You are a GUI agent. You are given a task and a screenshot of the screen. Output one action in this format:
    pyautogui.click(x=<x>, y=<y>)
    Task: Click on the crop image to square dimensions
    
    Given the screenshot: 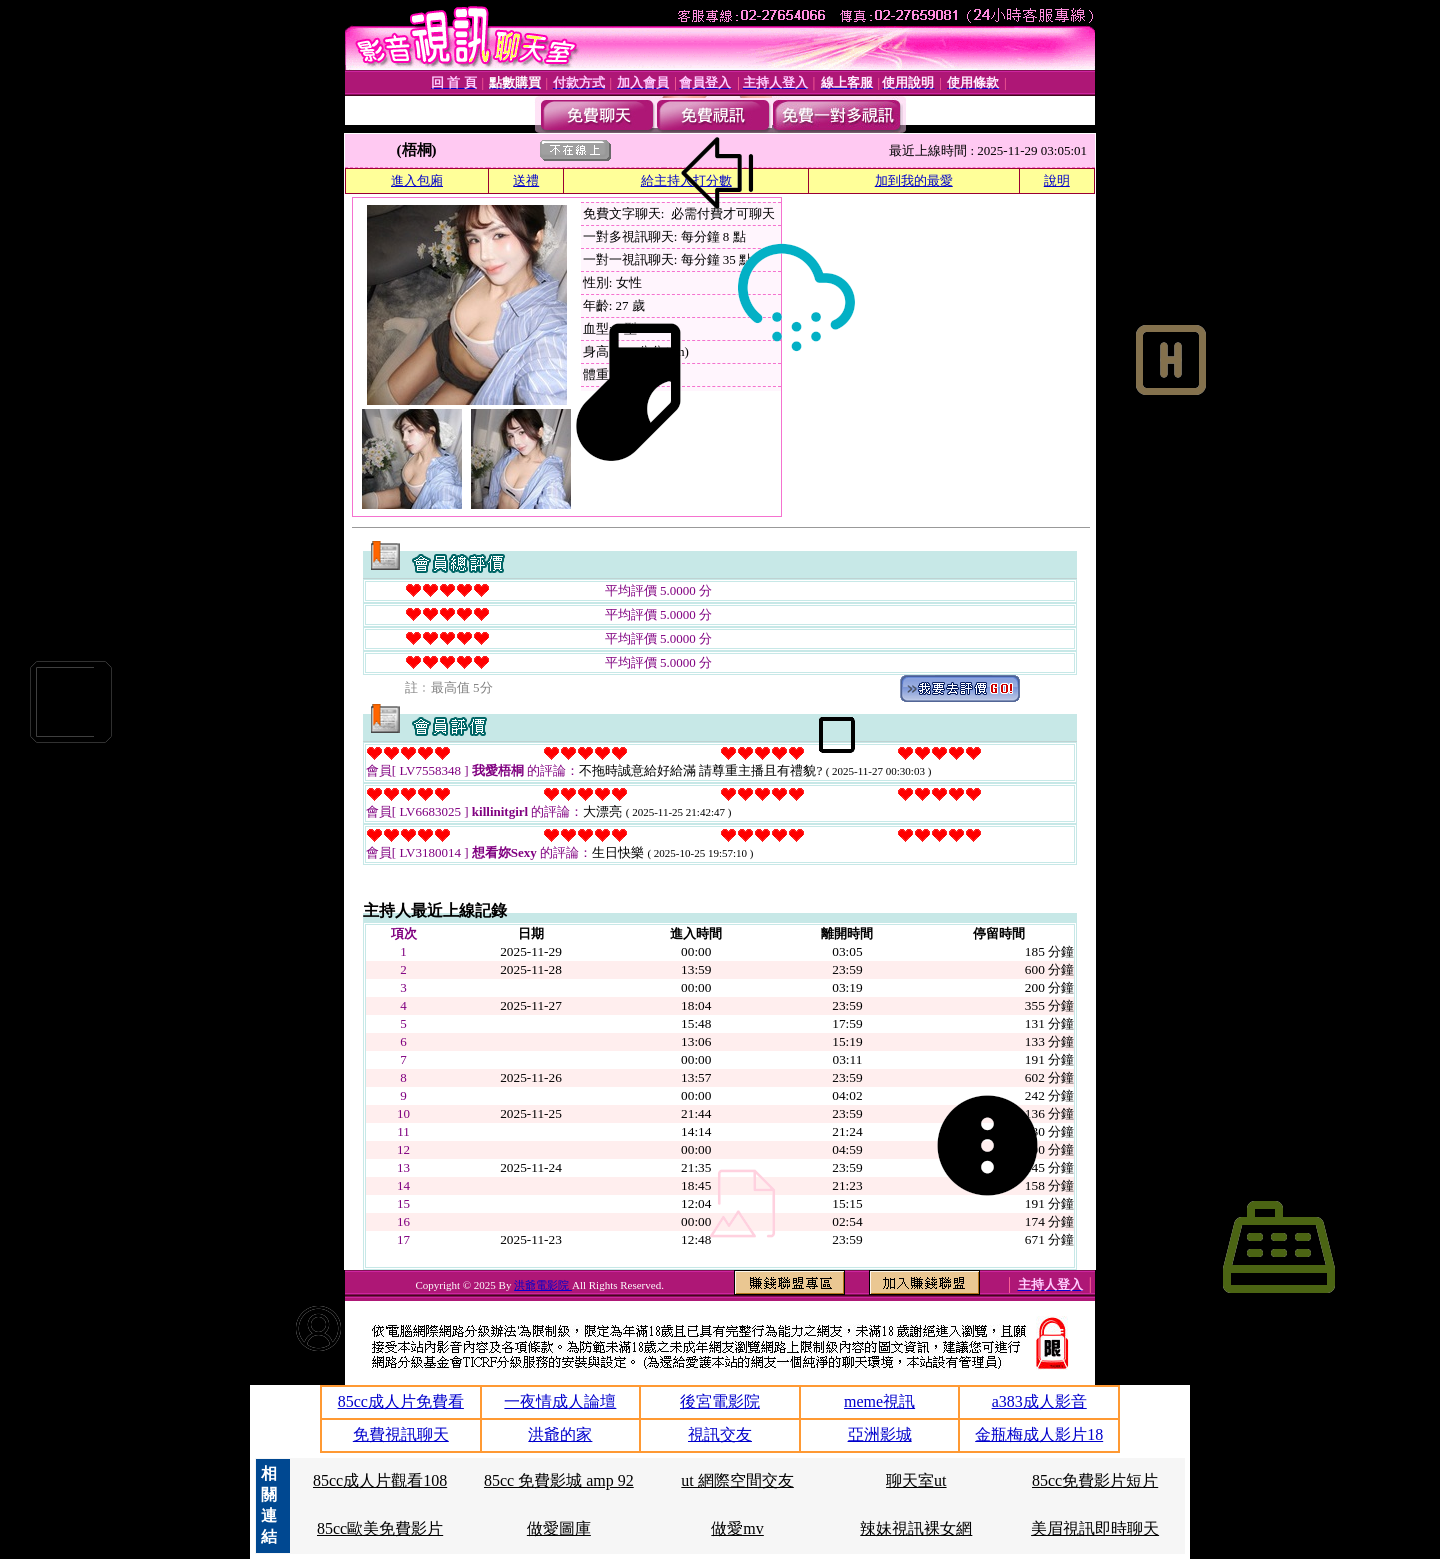 What is the action you would take?
    pyautogui.click(x=837, y=735)
    